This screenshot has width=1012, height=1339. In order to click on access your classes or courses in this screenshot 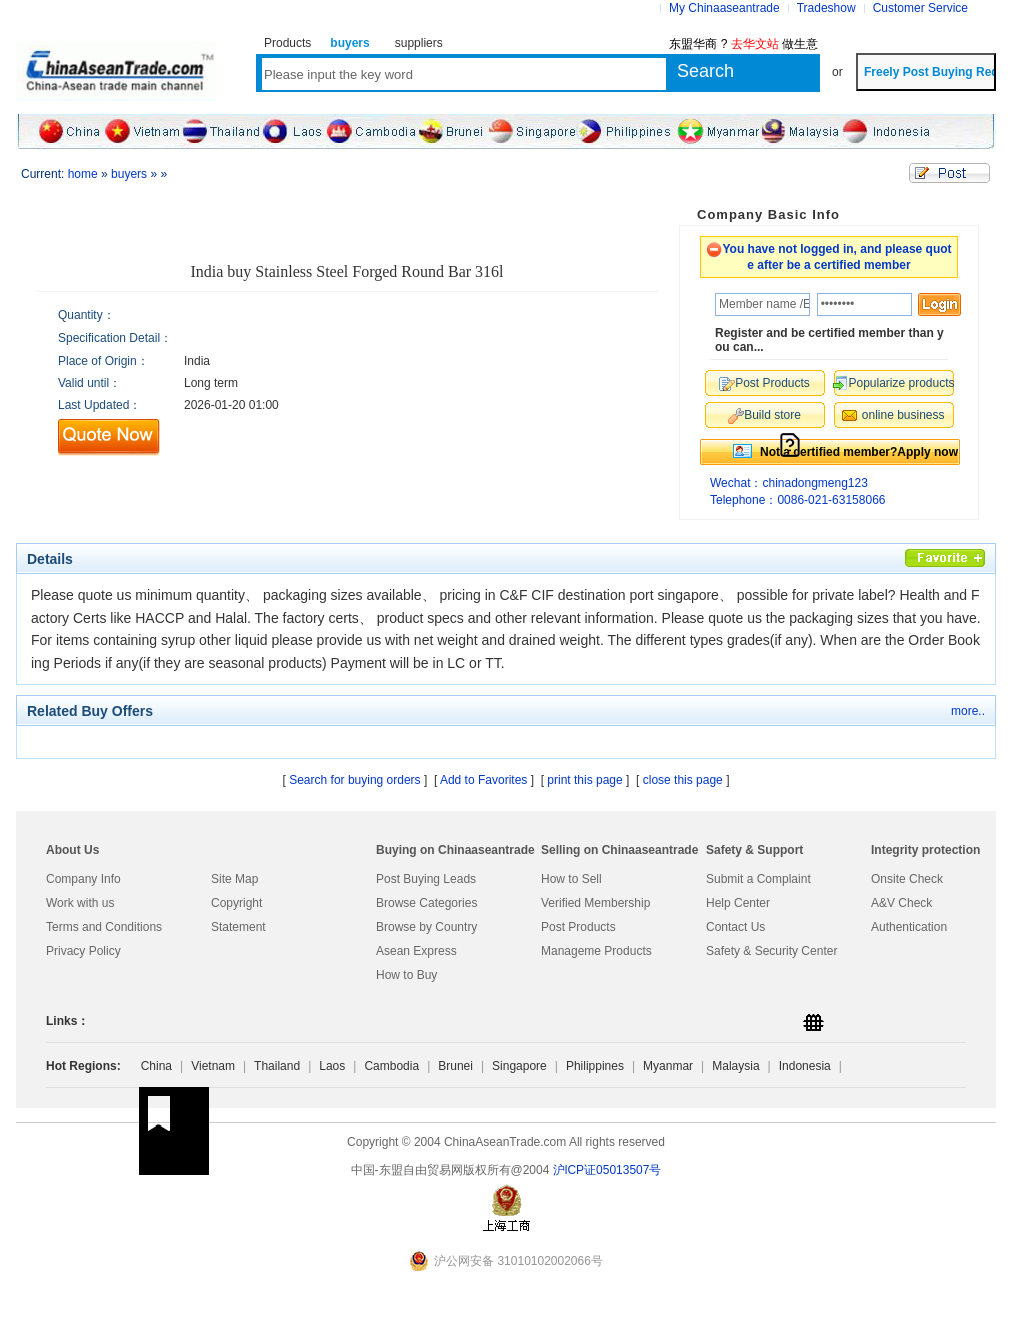, I will do `click(174, 1131)`.